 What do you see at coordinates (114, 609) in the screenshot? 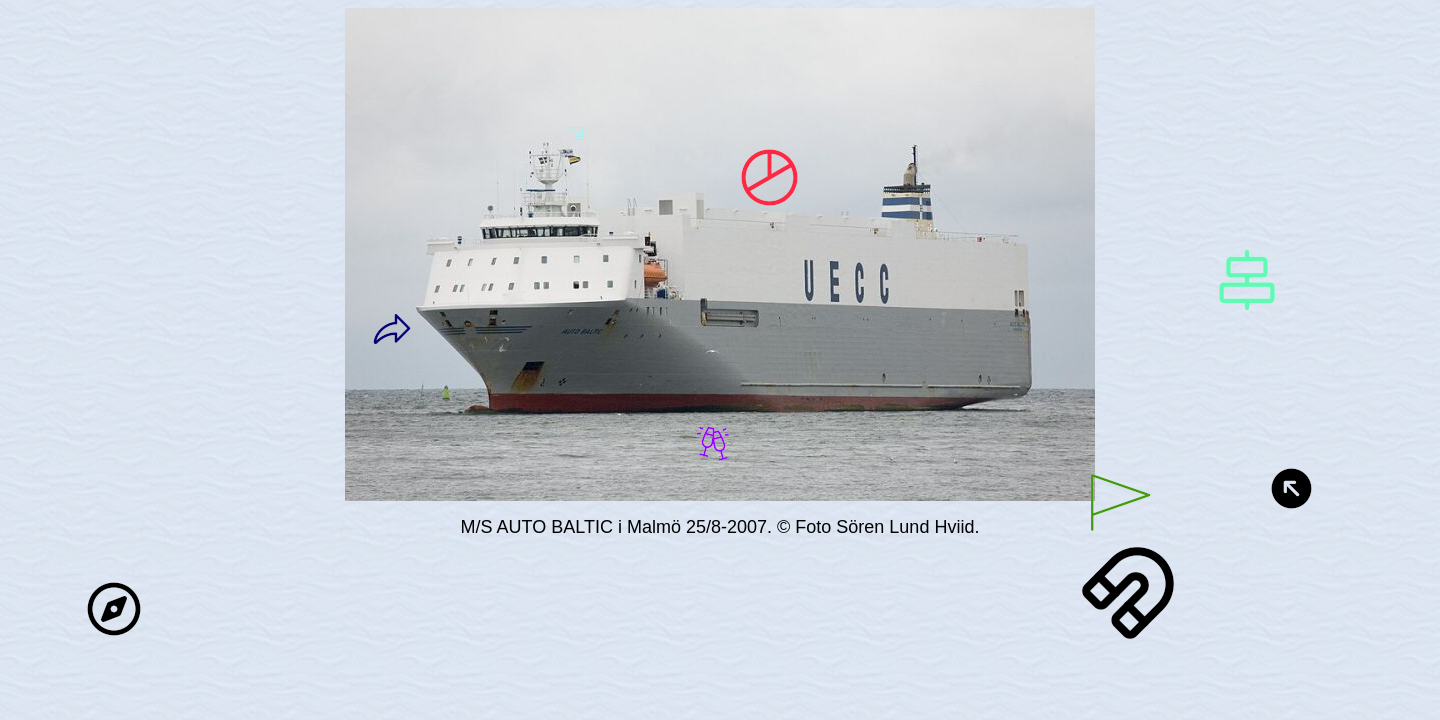
I see `access navigation or directions` at bounding box center [114, 609].